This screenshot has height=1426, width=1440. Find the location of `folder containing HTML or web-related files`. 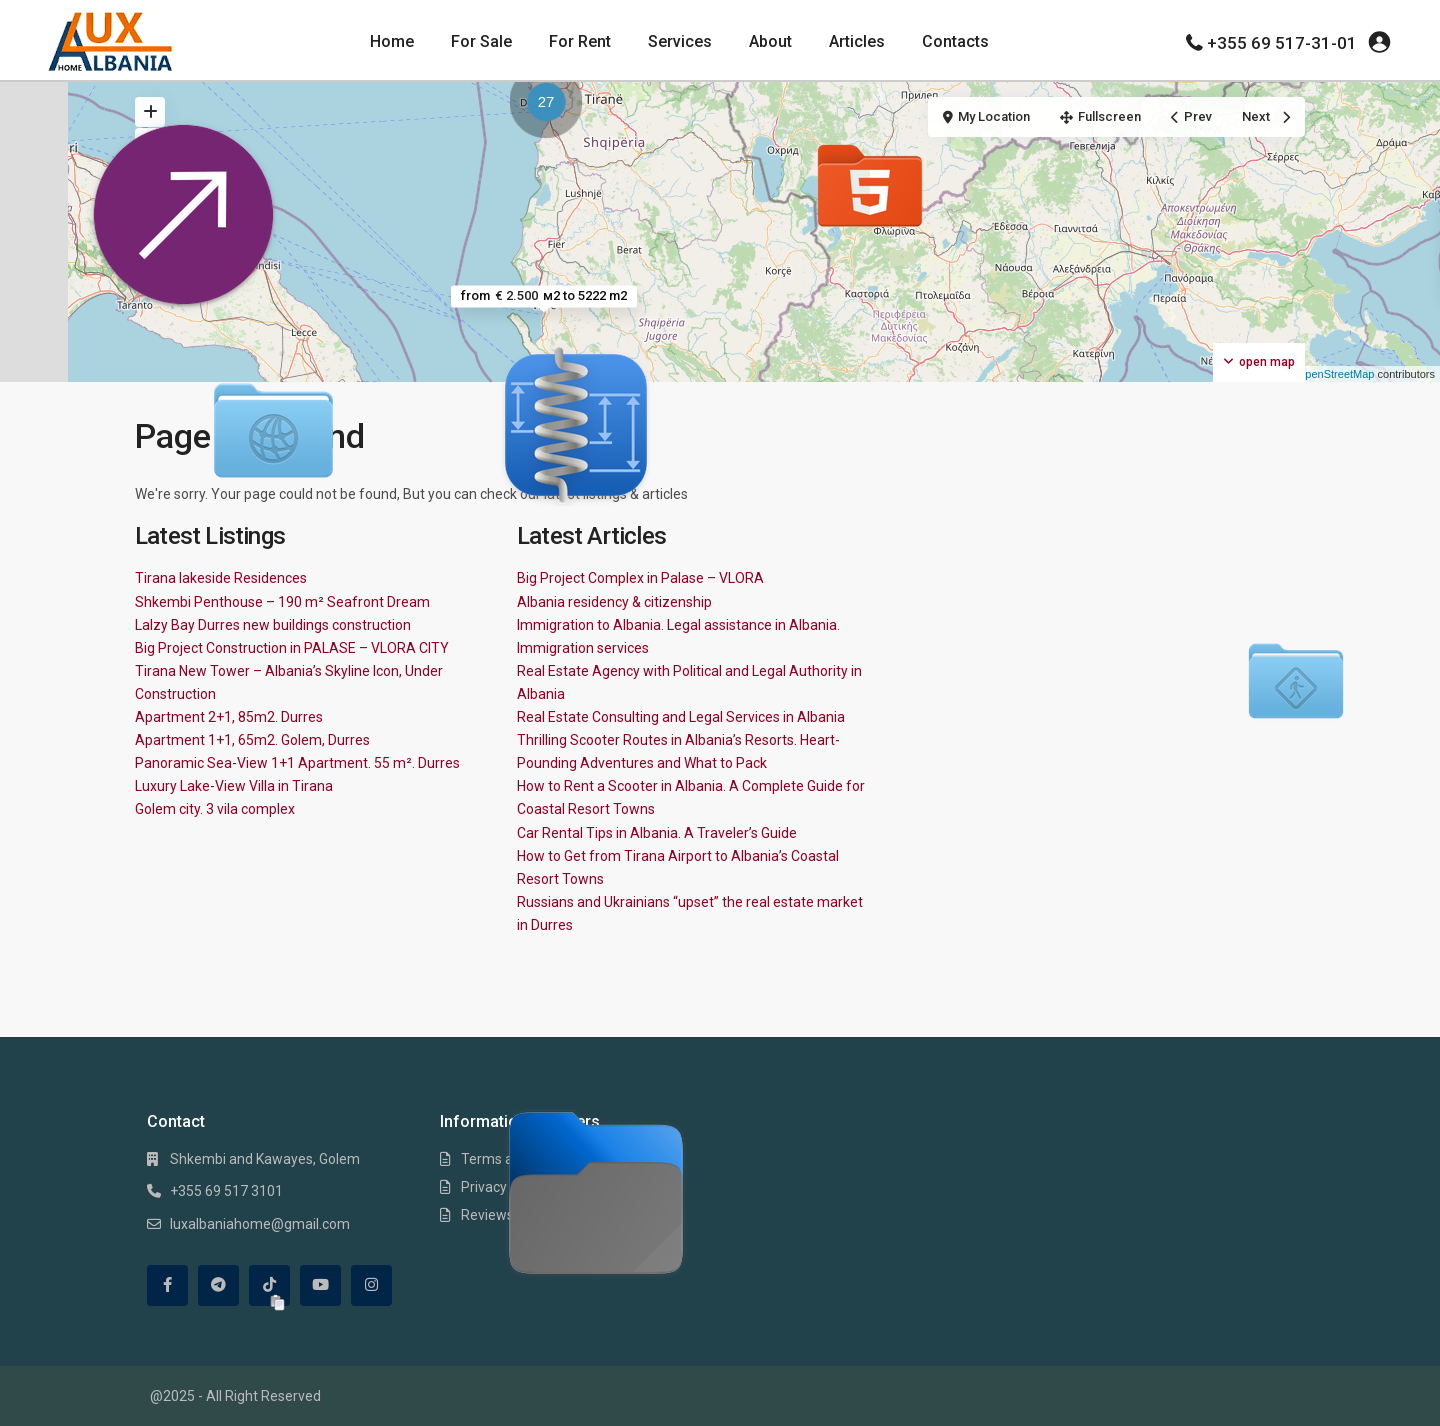

folder containing HTML or web-related files is located at coordinates (273, 430).